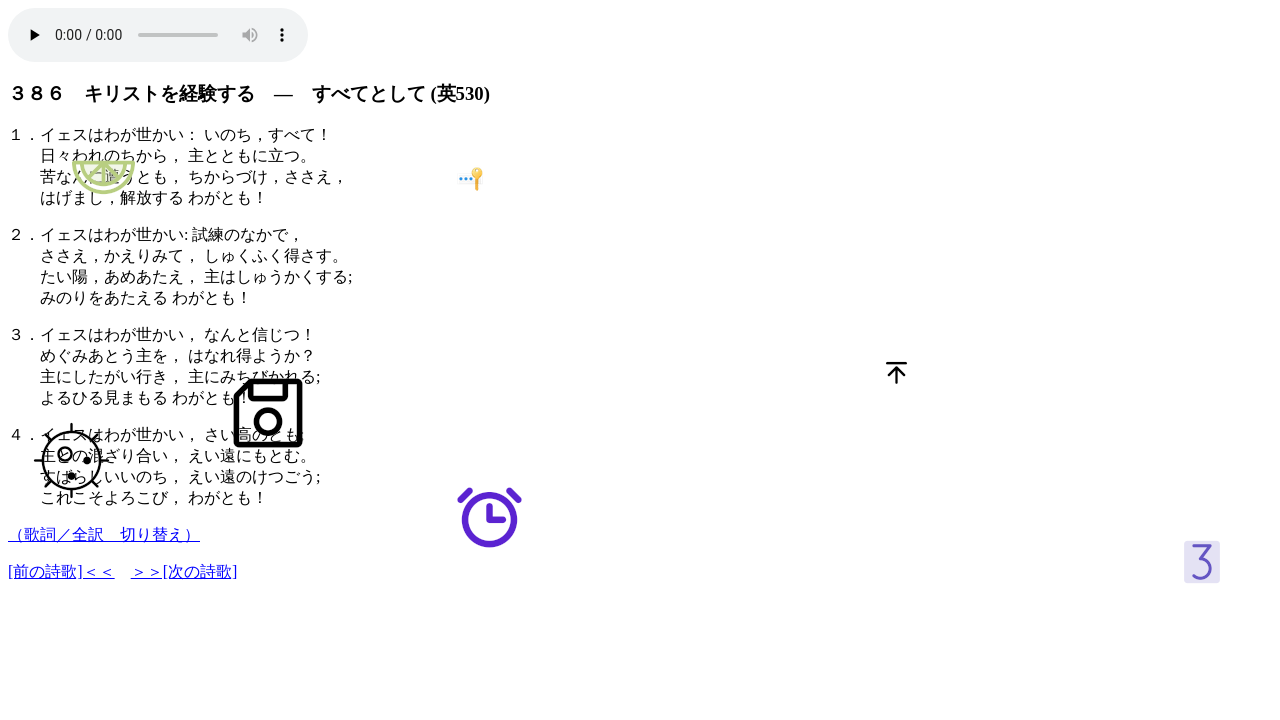 The height and width of the screenshot is (720, 1280). Describe the element at coordinates (489, 517) in the screenshot. I see `set or manage alarms` at that location.